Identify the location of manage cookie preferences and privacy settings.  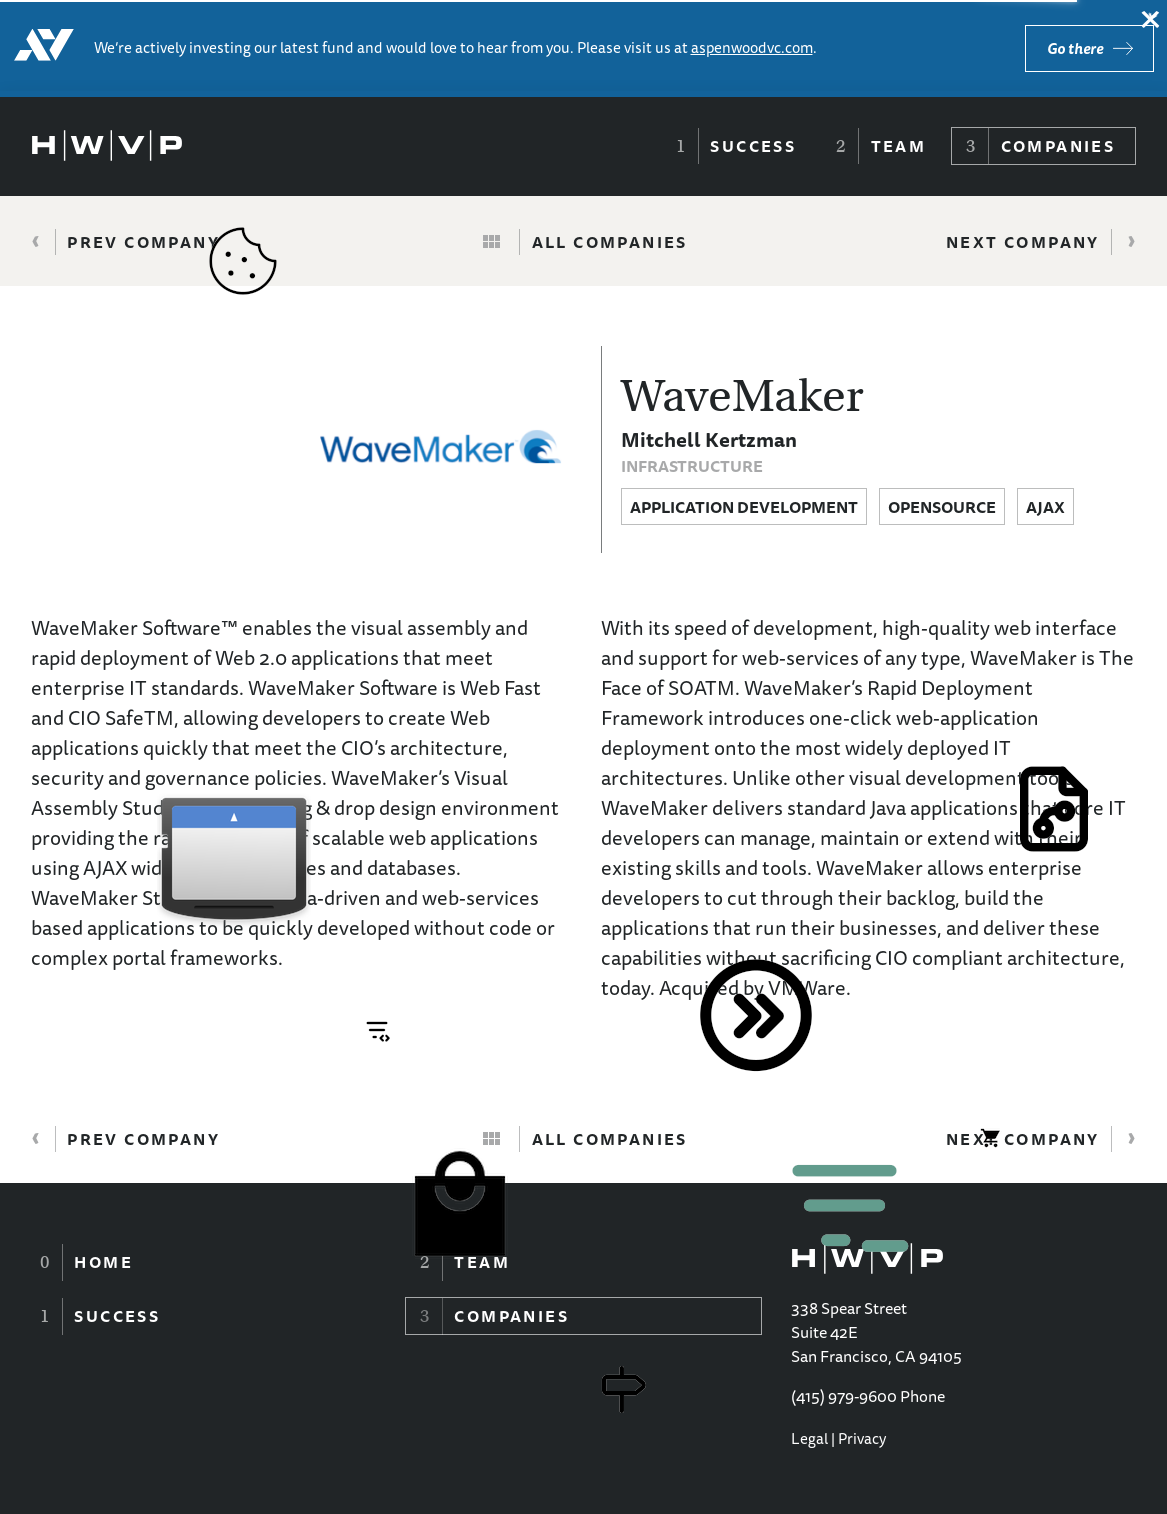
(243, 261).